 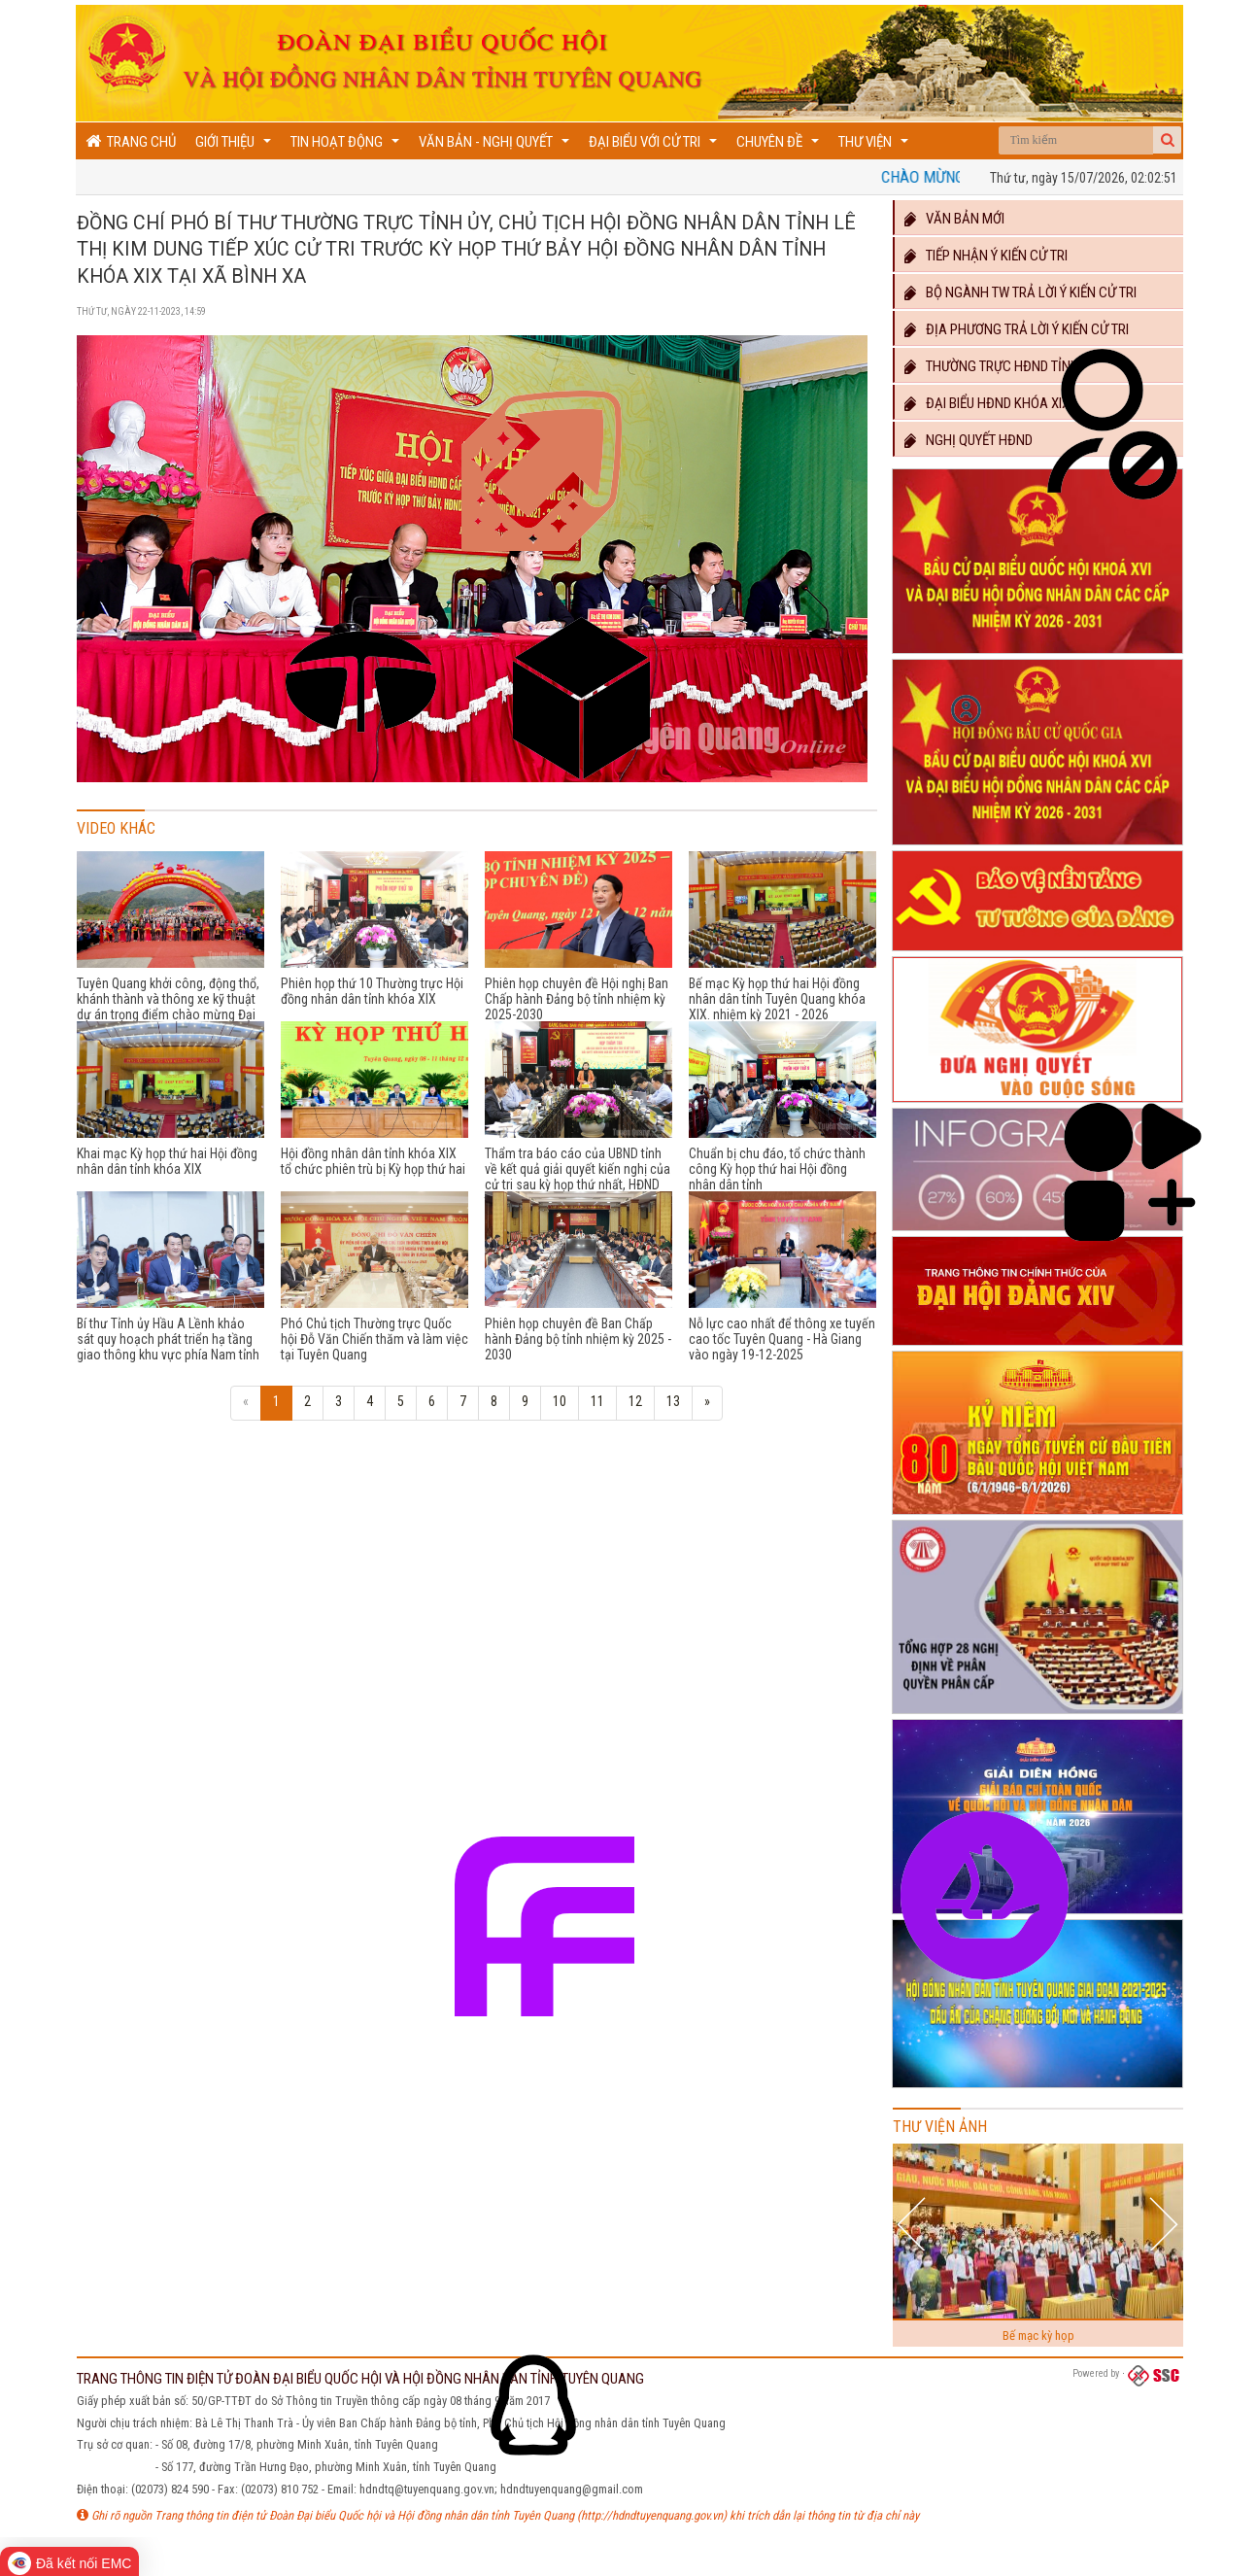 What do you see at coordinates (1133, 1172) in the screenshot?
I see `open the flathub app store` at bounding box center [1133, 1172].